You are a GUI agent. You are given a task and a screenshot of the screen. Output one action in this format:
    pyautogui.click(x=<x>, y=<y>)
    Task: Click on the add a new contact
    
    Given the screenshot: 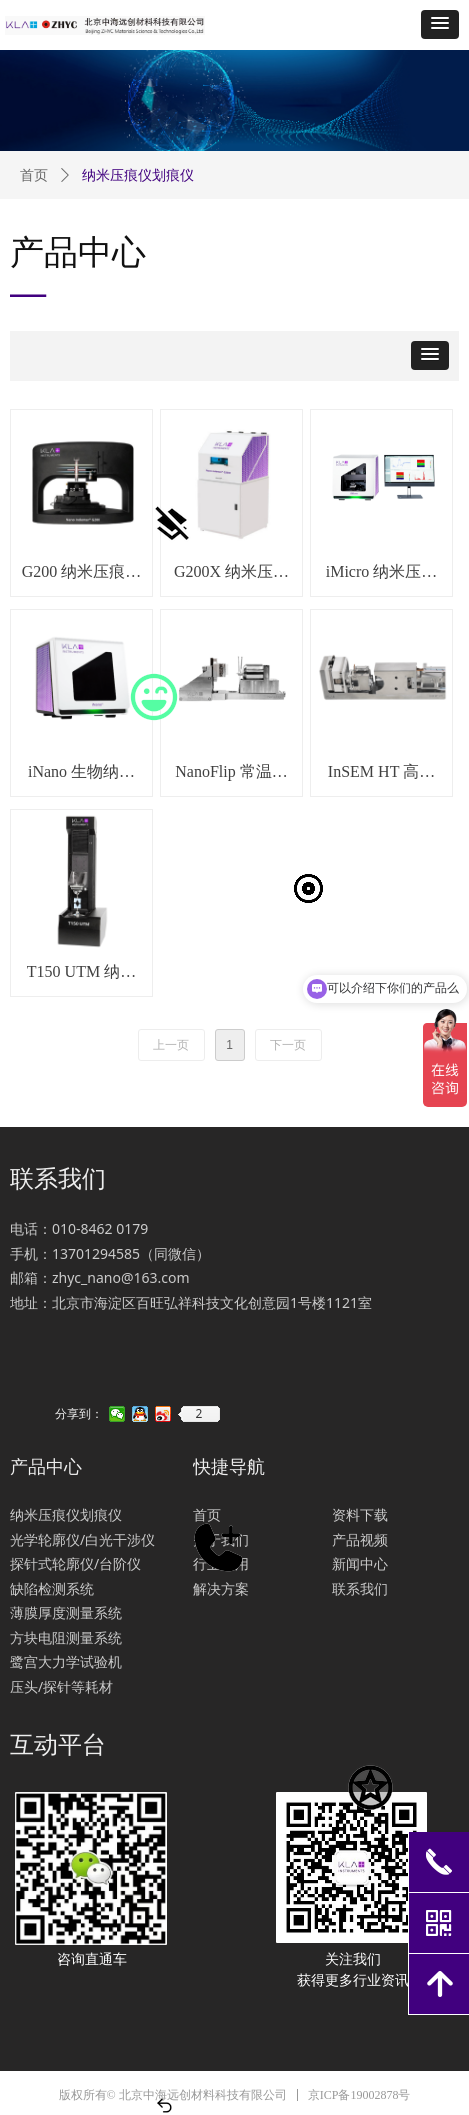 What is the action you would take?
    pyautogui.click(x=219, y=1546)
    